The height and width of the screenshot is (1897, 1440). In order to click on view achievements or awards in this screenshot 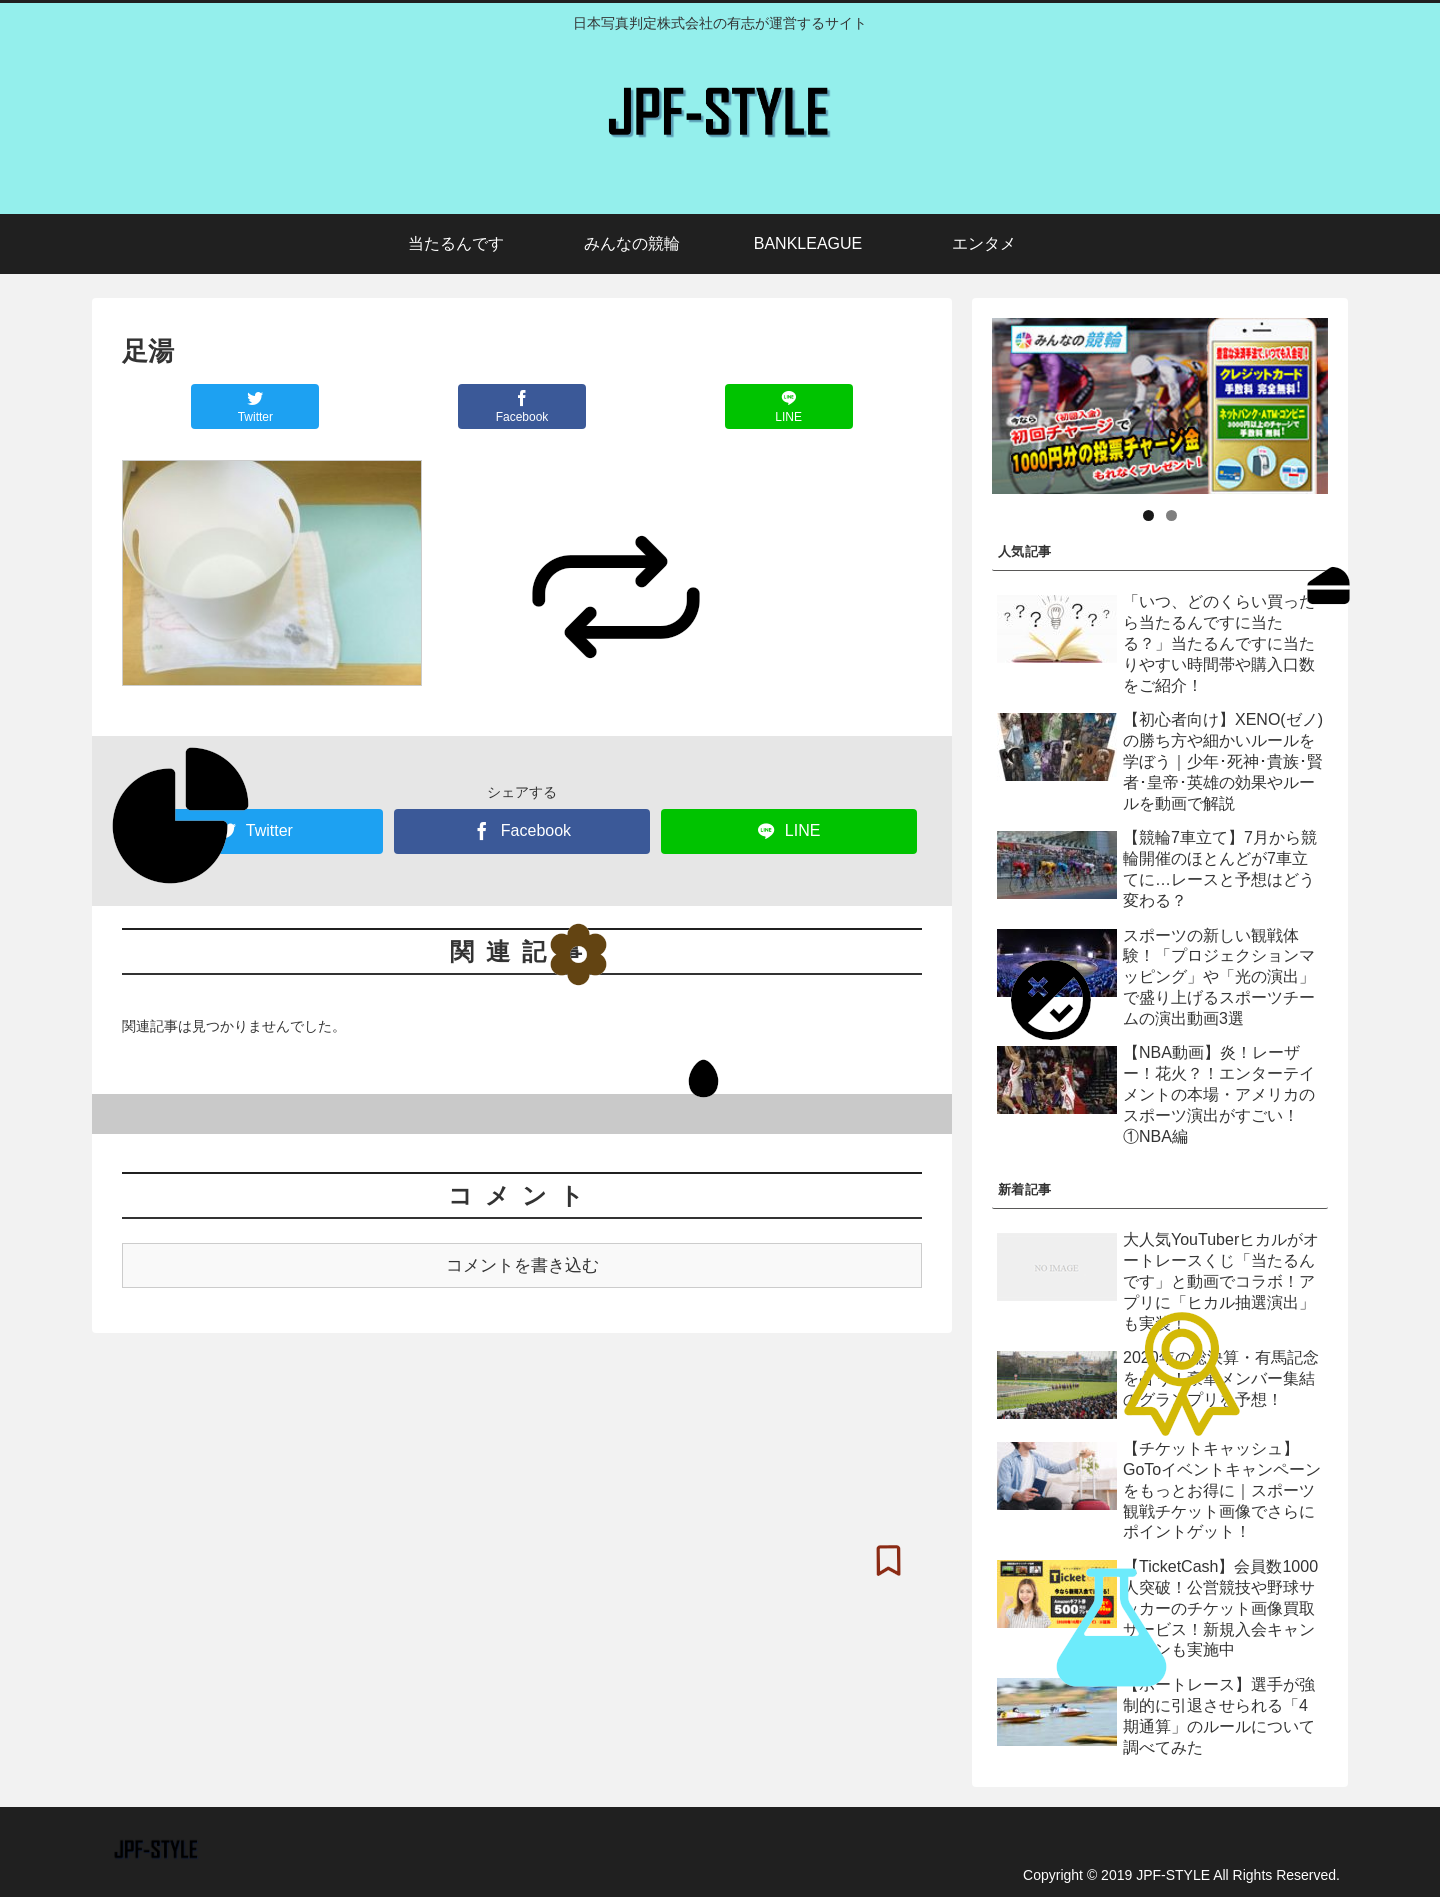, I will do `click(1182, 1374)`.